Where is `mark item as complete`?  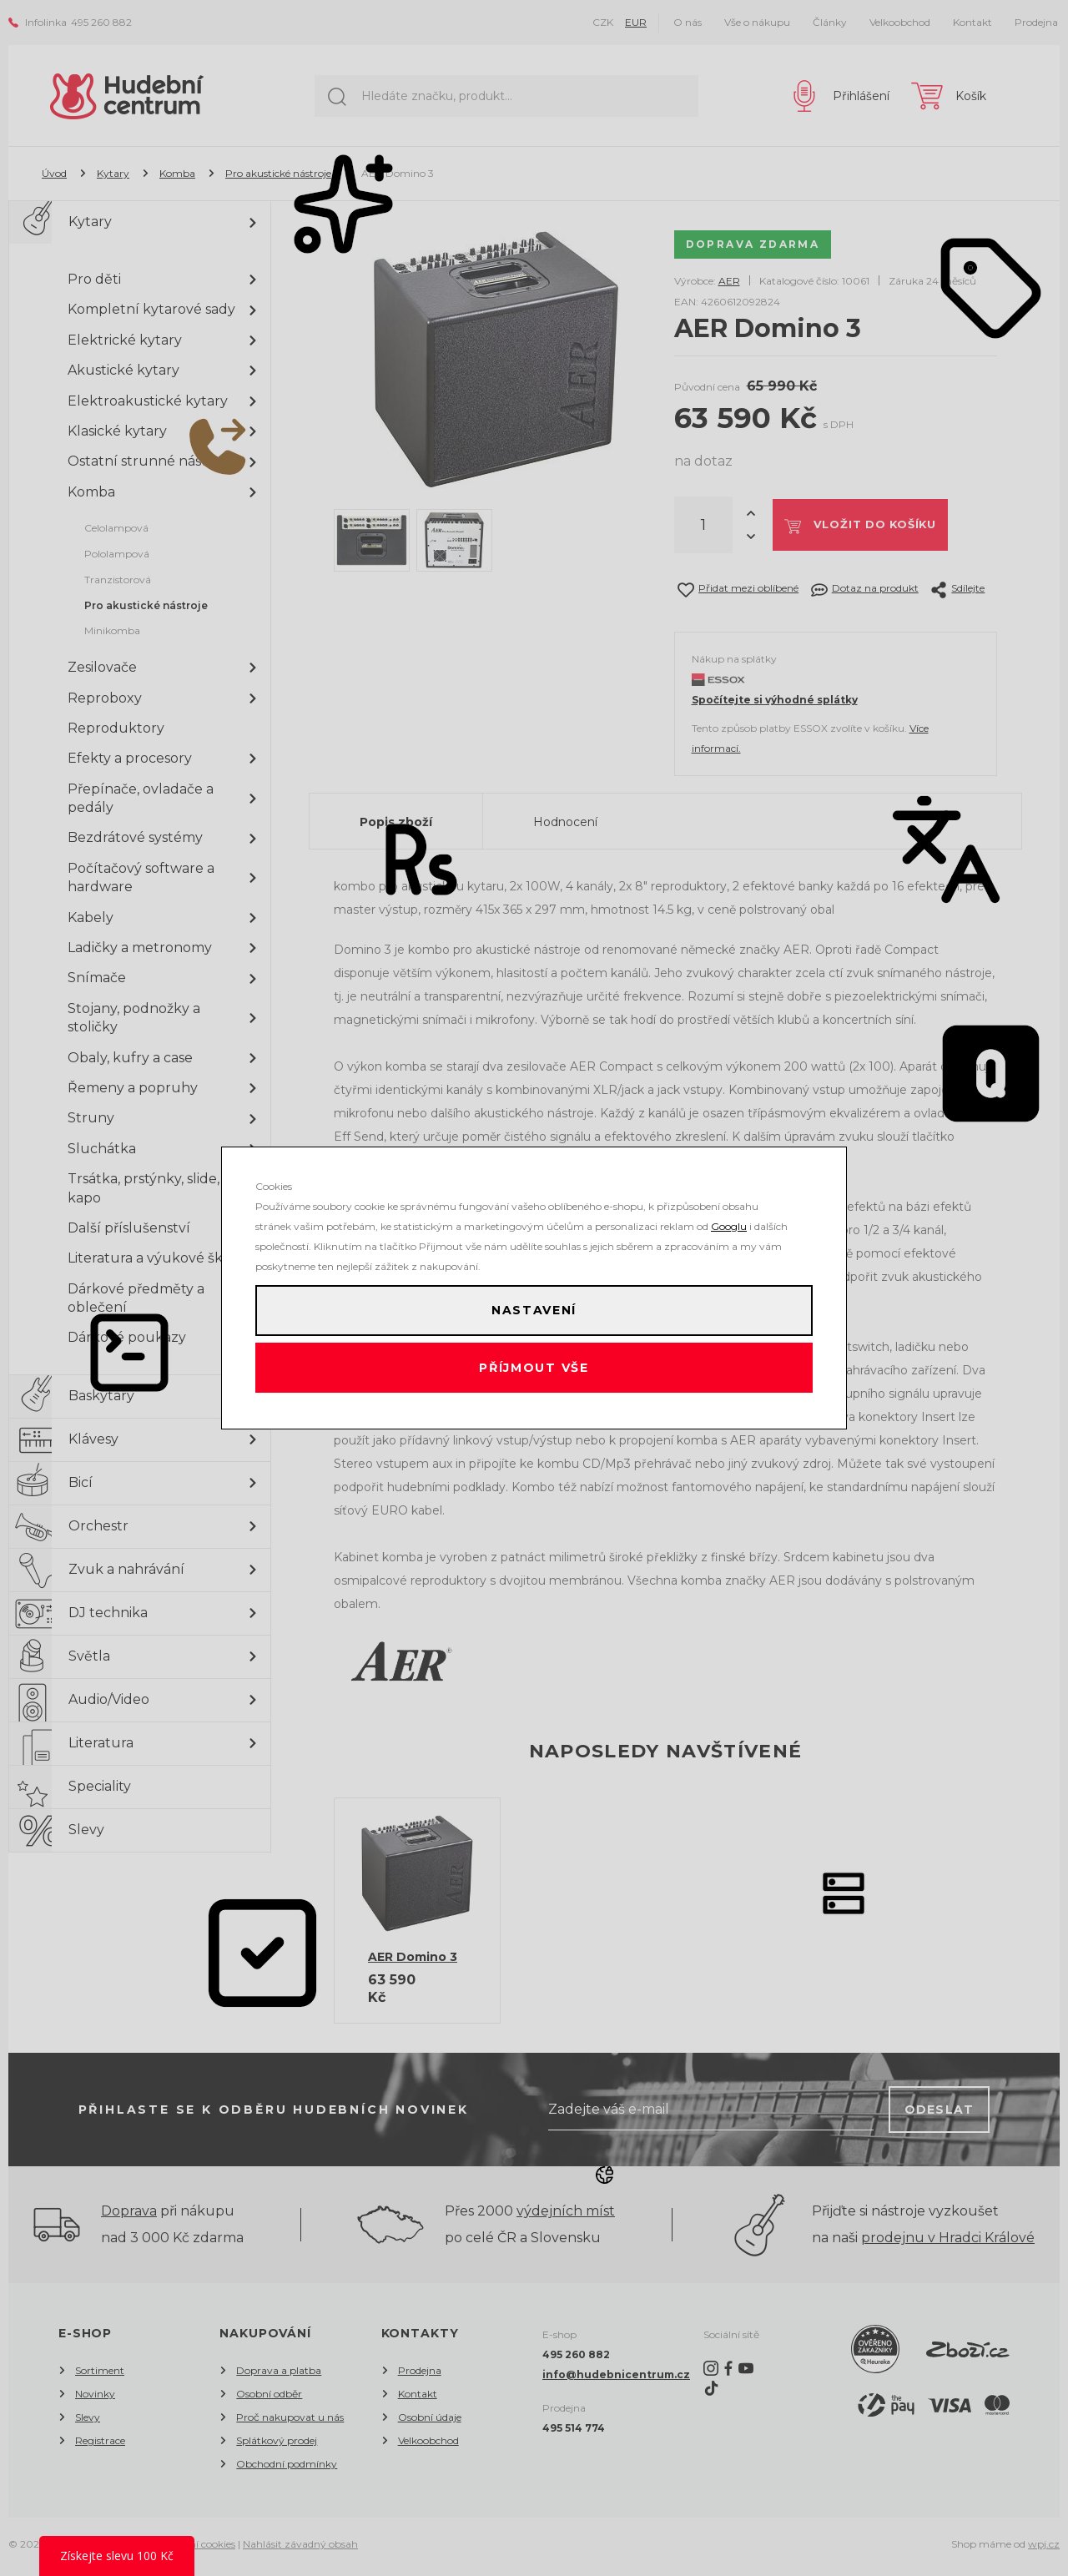
mark item as complete is located at coordinates (262, 1953).